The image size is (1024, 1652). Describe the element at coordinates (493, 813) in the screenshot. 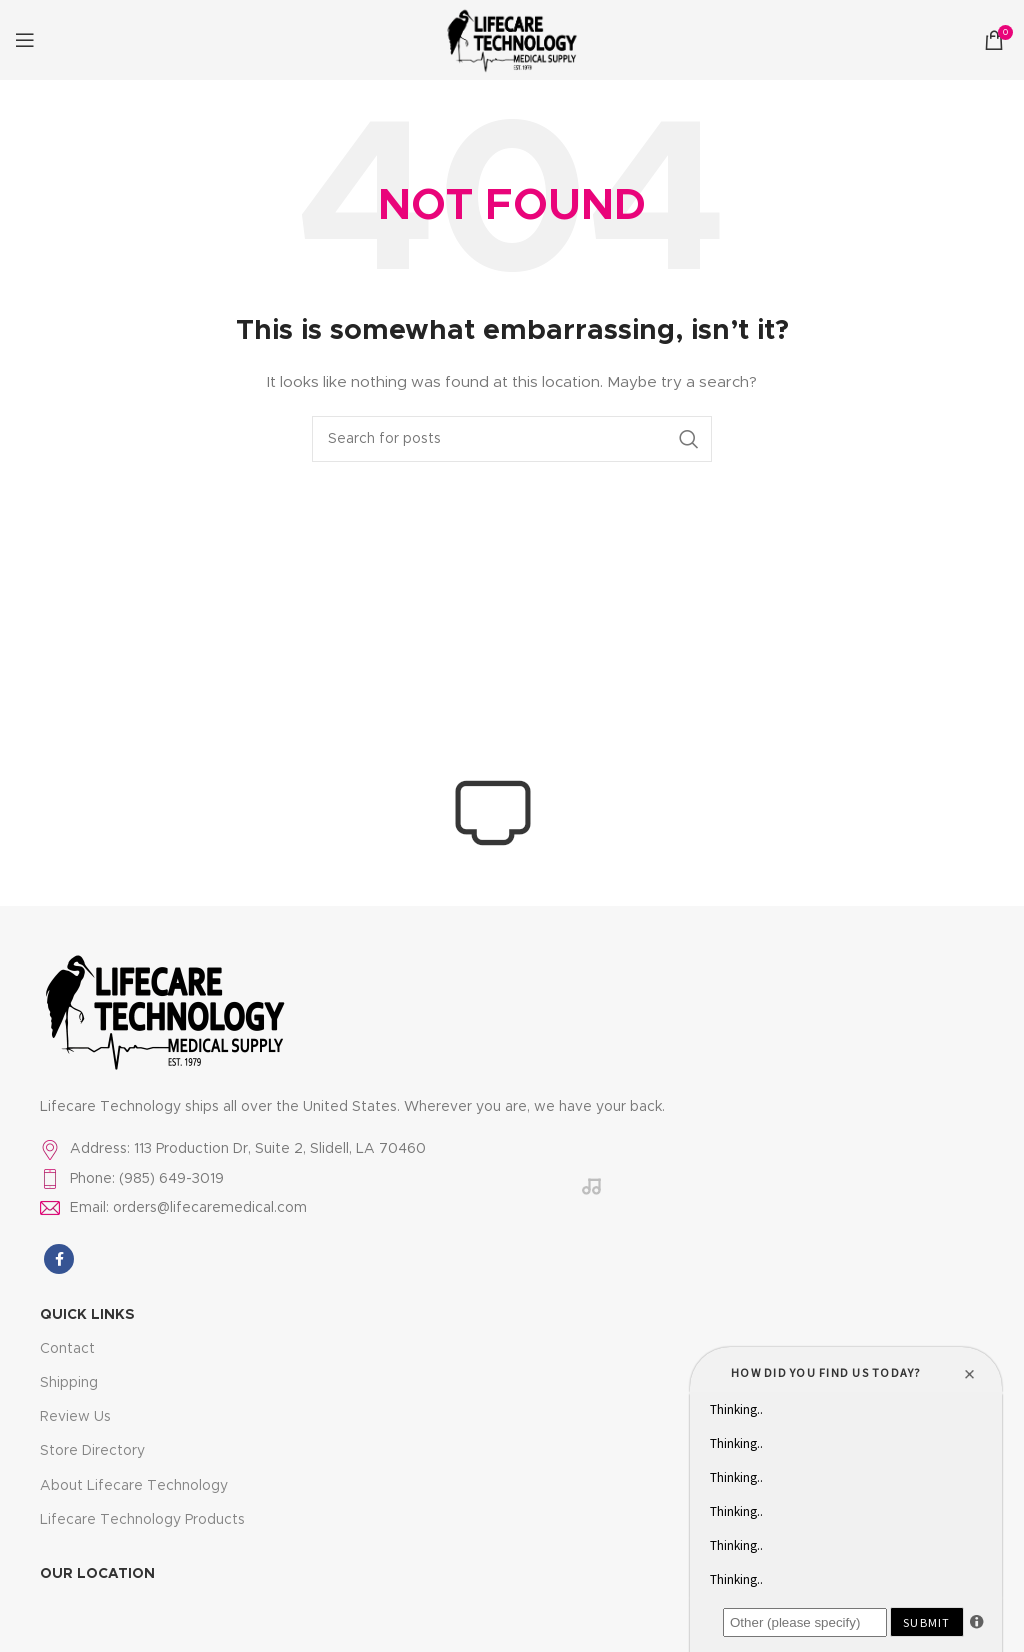

I see `access network or system preferences` at that location.